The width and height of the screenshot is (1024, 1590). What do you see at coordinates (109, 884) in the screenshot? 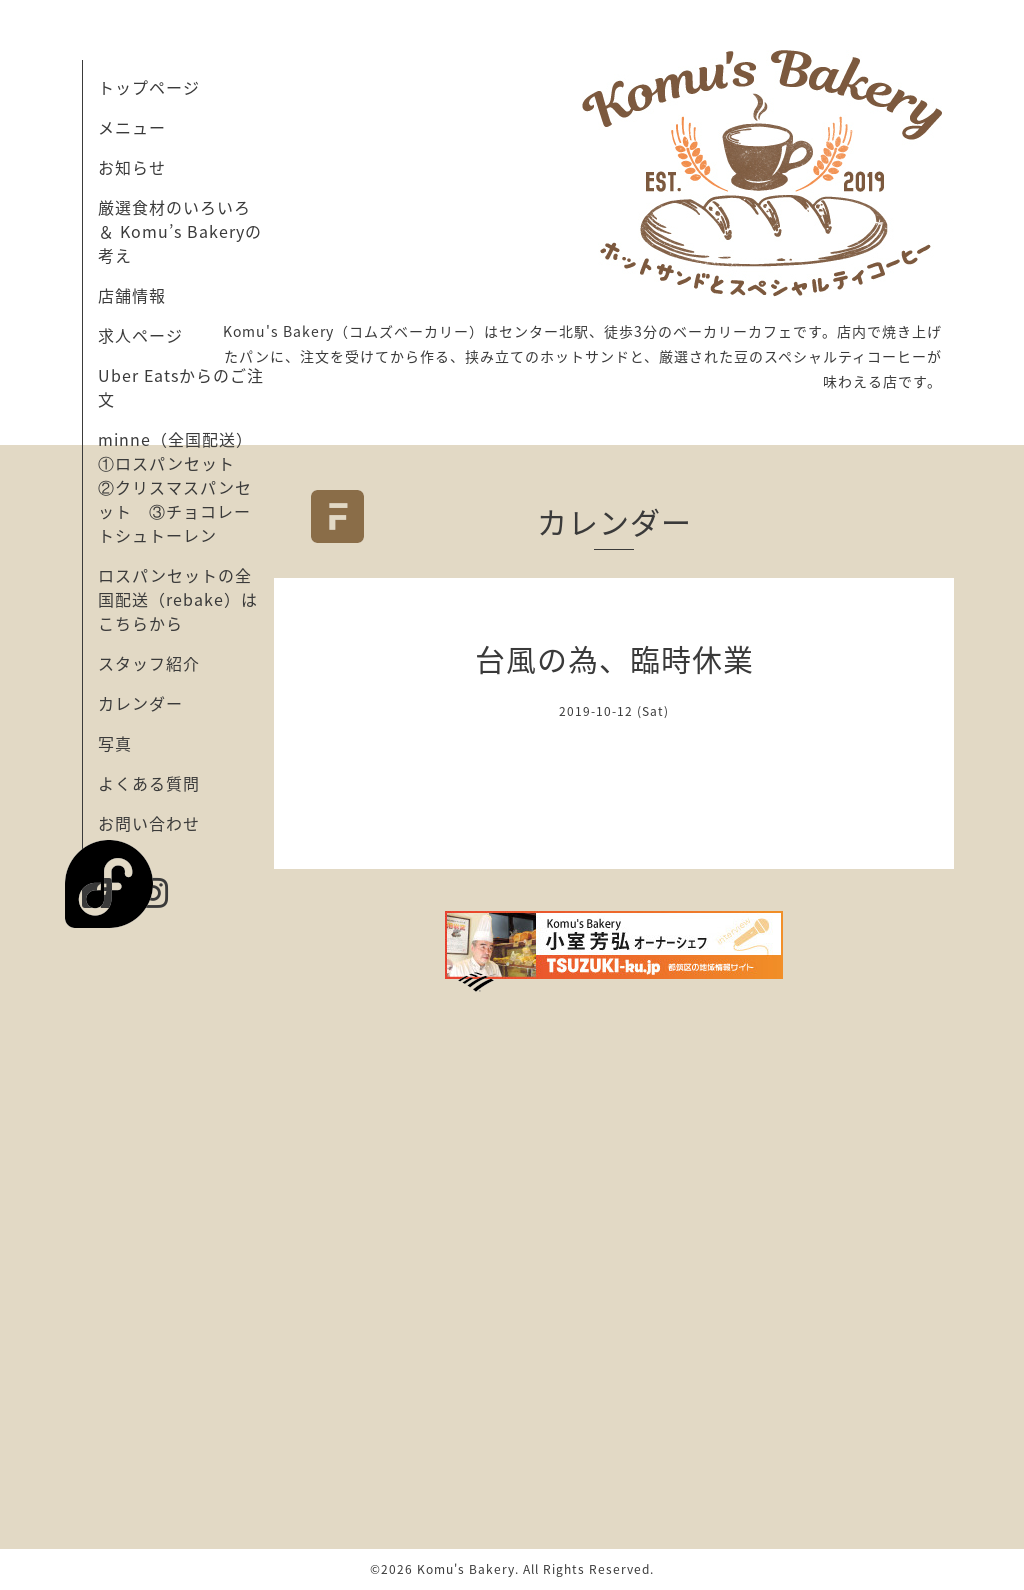
I see `Fedora Linux operating system logo` at bounding box center [109, 884].